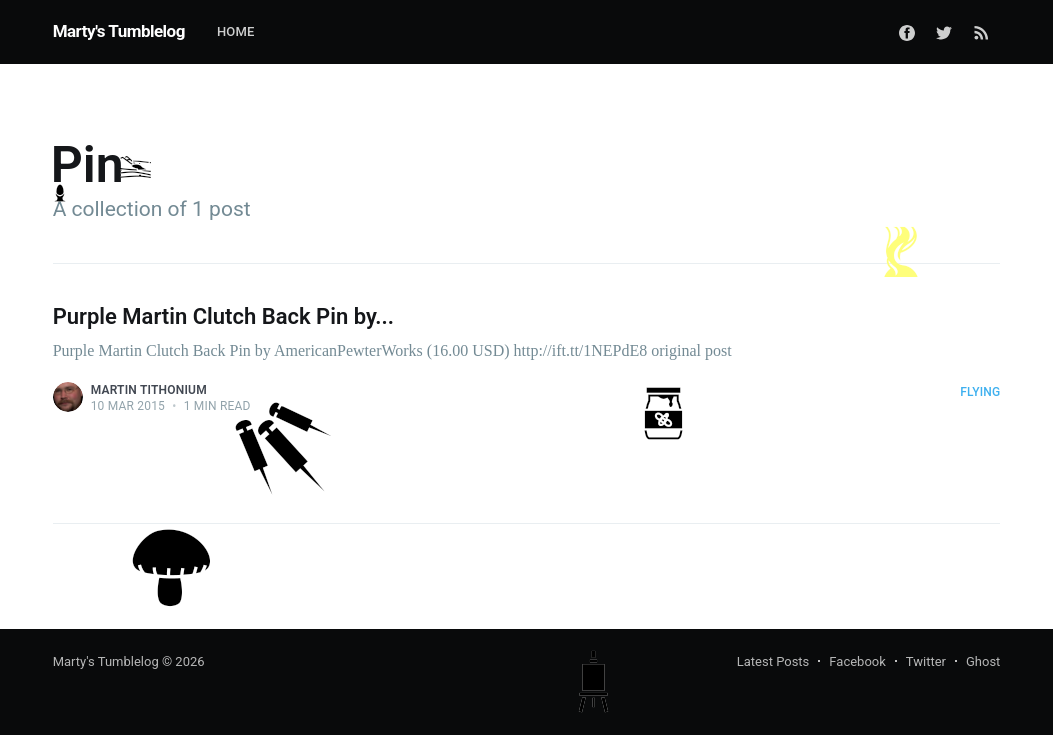 Image resolution: width=1053 pixels, height=735 pixels. I want to click on farming or agriculture tool indicator, so click(135, 162).